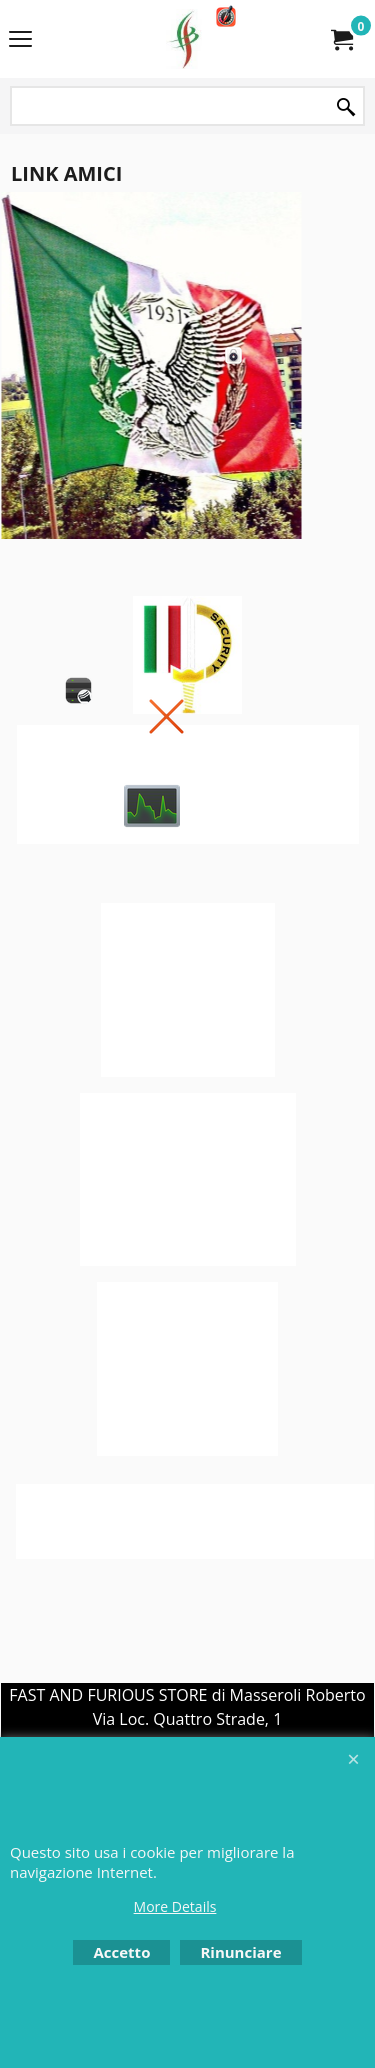 The height and width of the screenshot is (2068, 375). Describe the element at coordinates (226, 17) in the screenshot. I see `open Digital Color Meter app` at that location.